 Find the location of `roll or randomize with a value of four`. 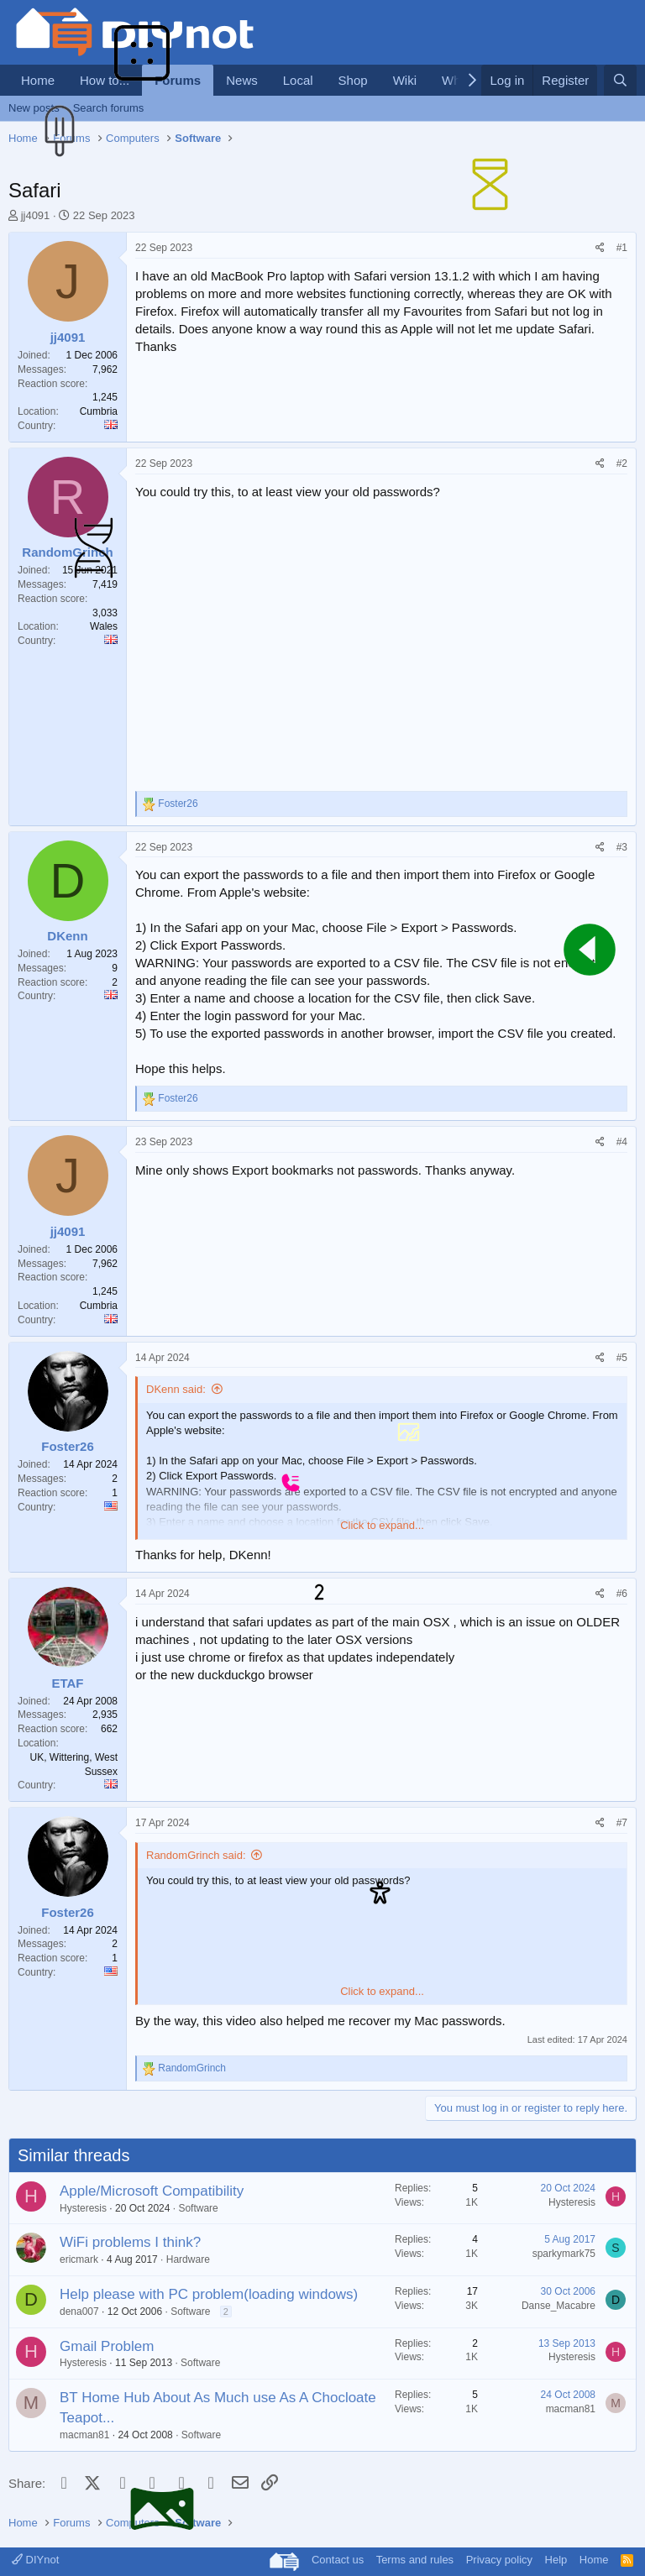

roll or randomize with a value of four is located at coordinates (142, 53).